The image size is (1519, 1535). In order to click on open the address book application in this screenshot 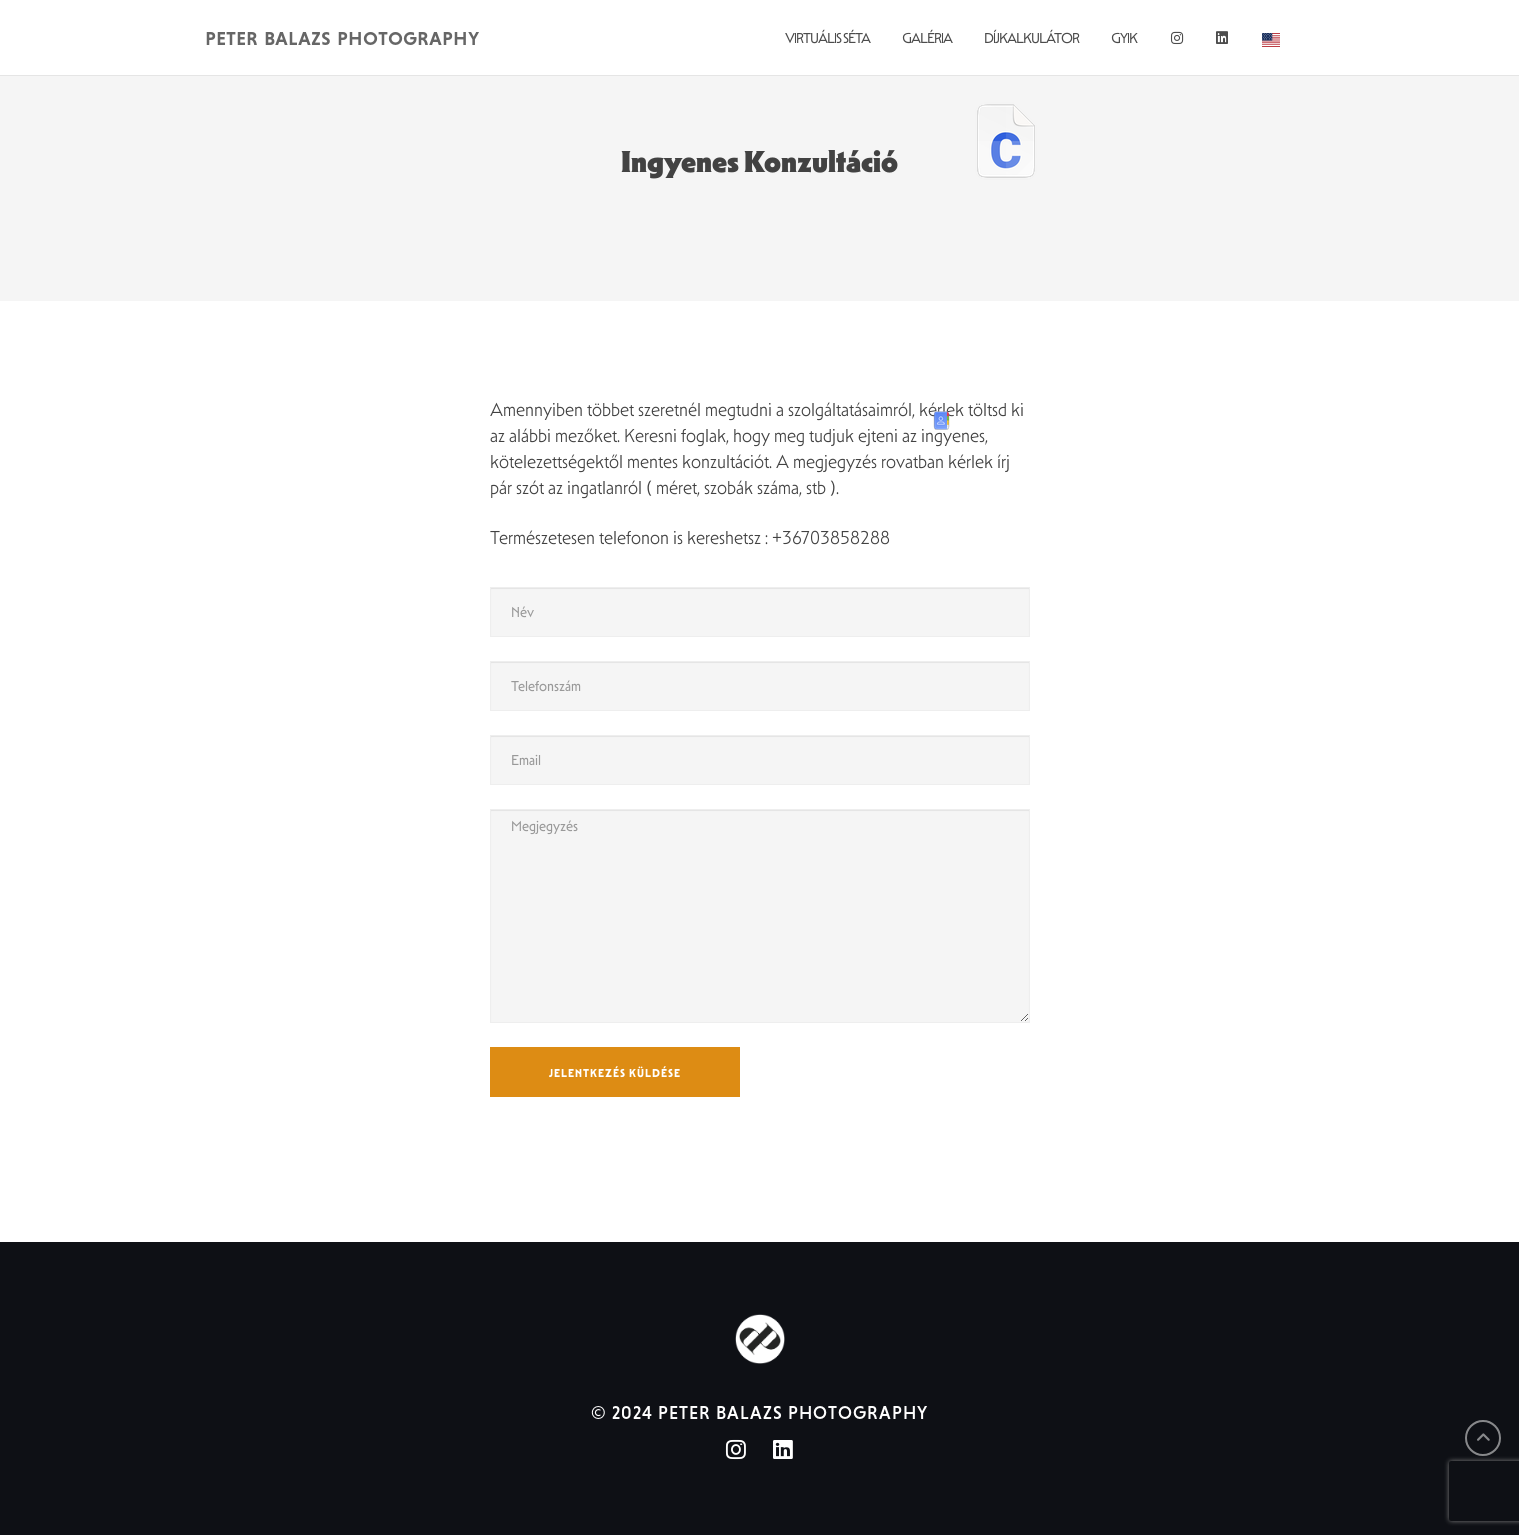, I will do `click(941, 420)`.